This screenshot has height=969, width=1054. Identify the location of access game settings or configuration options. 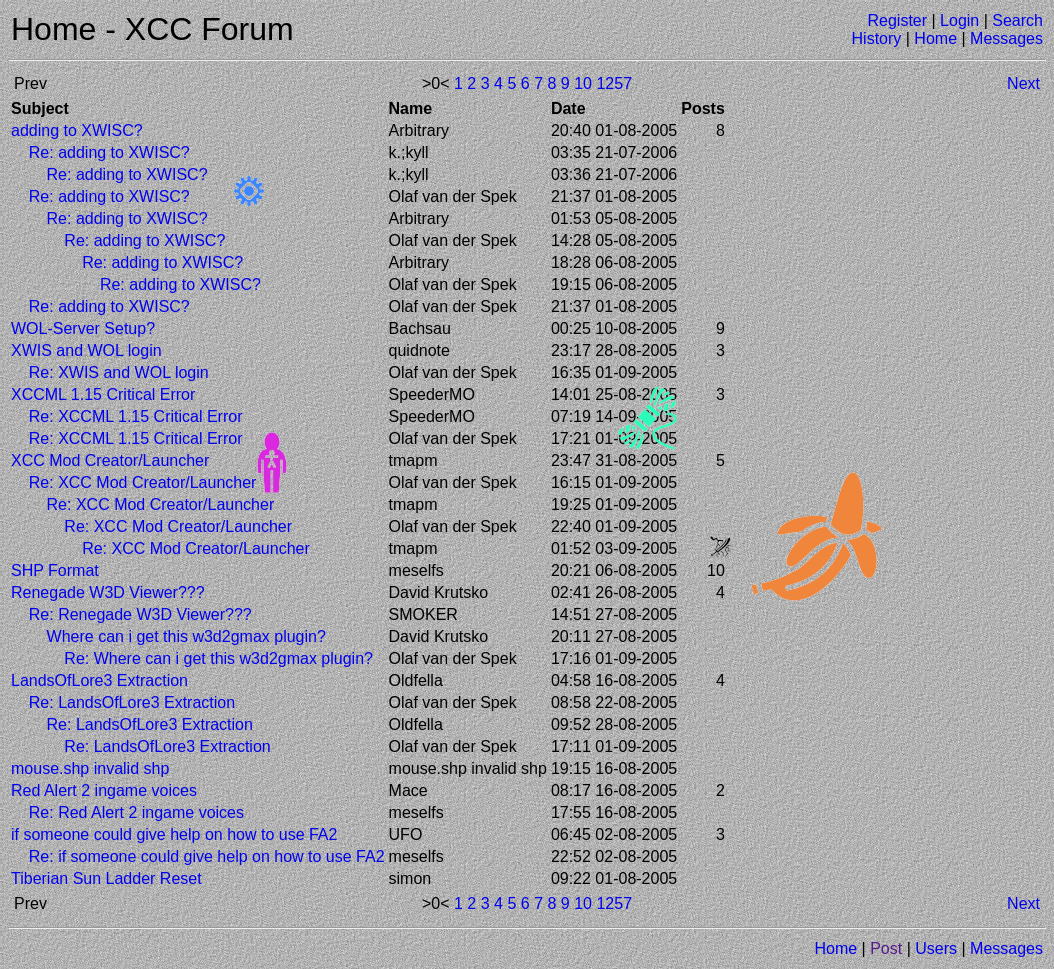
(249, 191).